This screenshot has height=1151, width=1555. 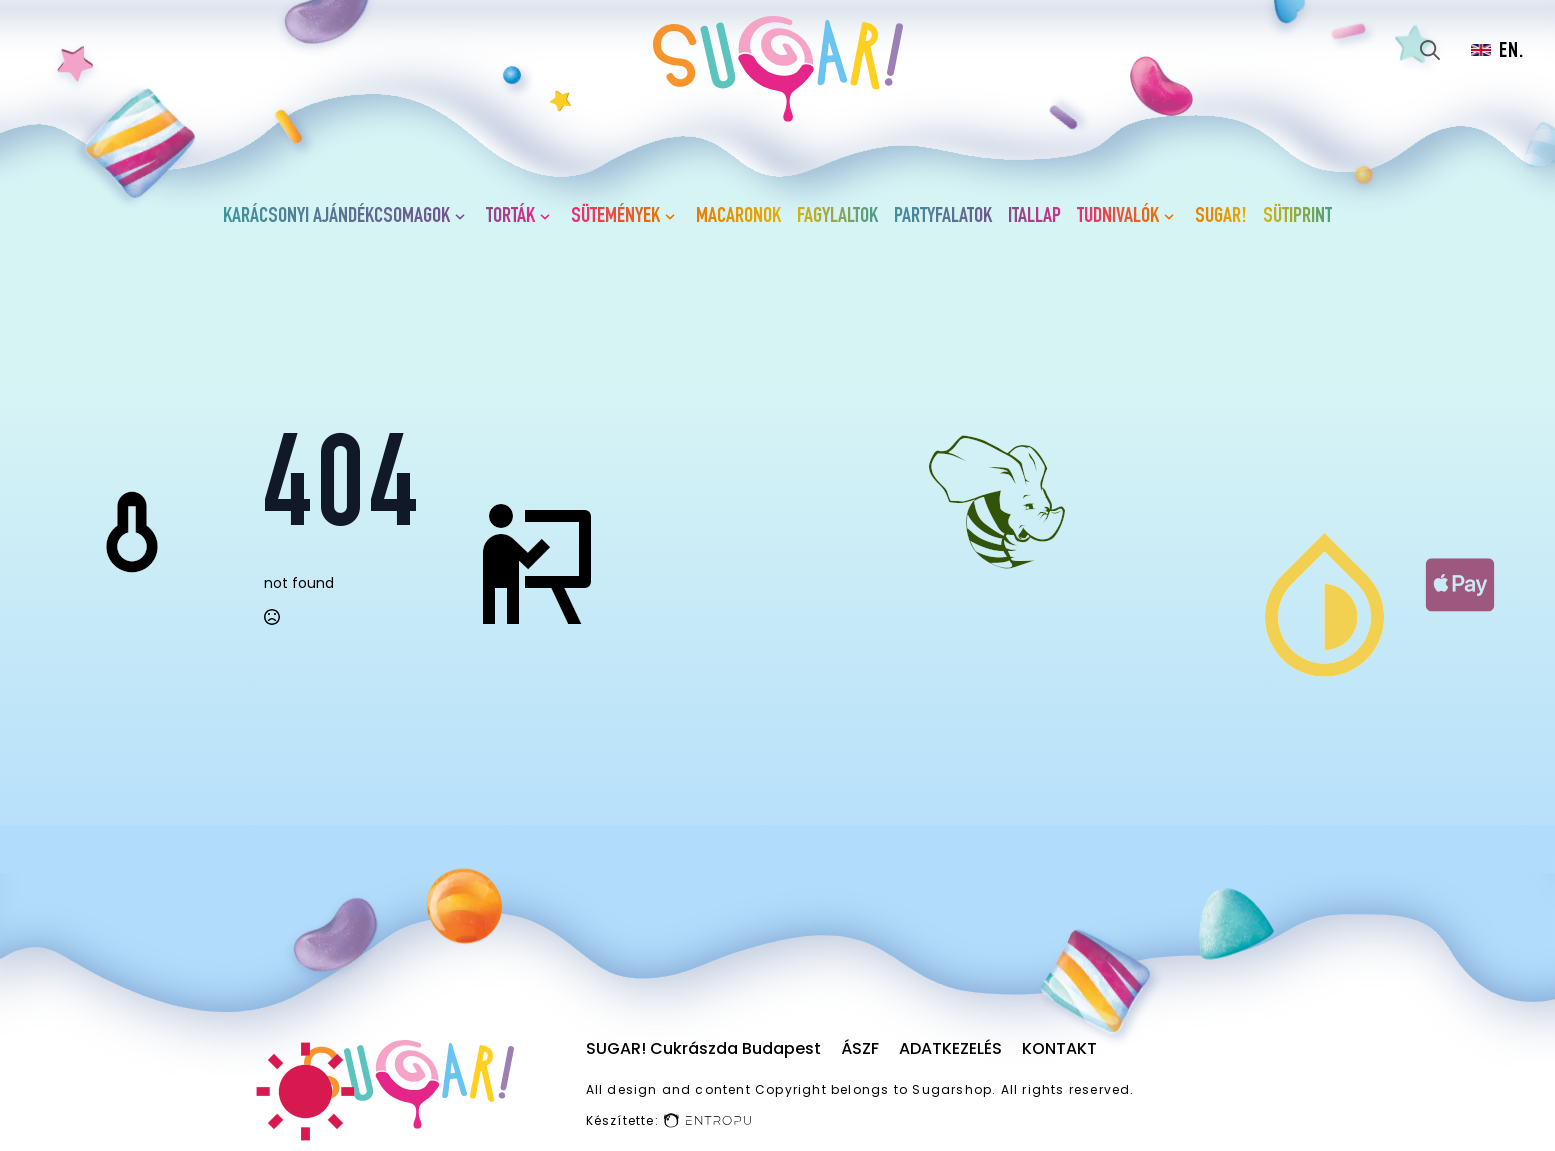 What do you see at coordinates (305, 1091) in the screenshot?
I see `switch to light mode` at bounding box center [305, 1091].